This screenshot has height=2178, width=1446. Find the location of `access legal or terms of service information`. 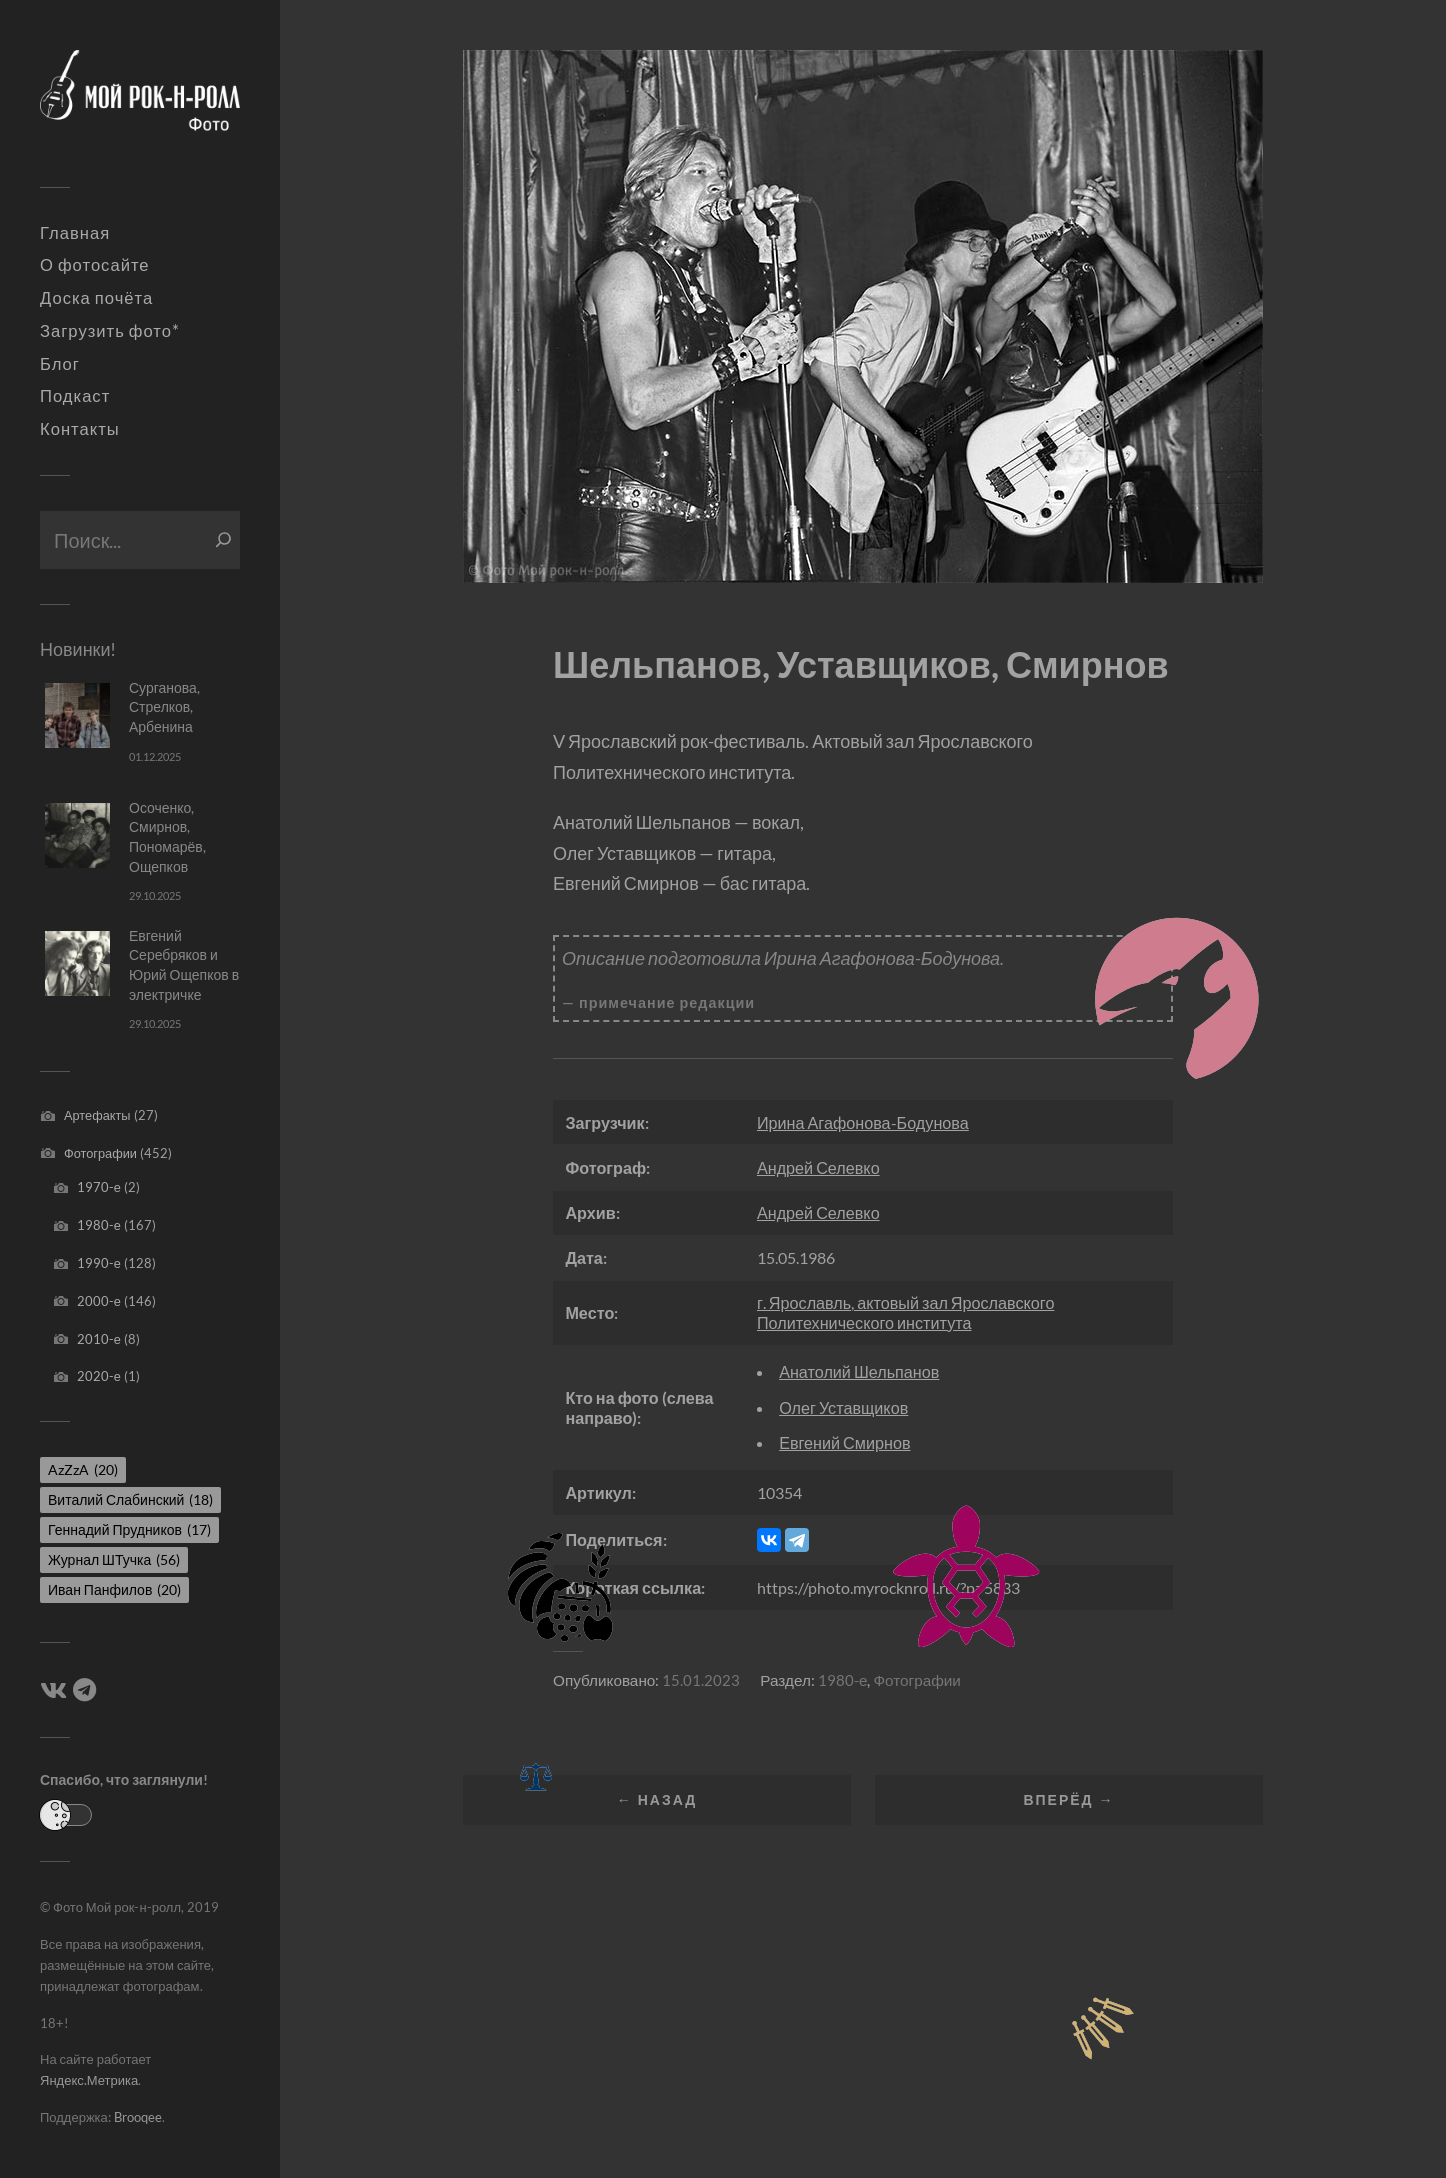

access legal or terms of service information is located at coordinates (536, 1776).